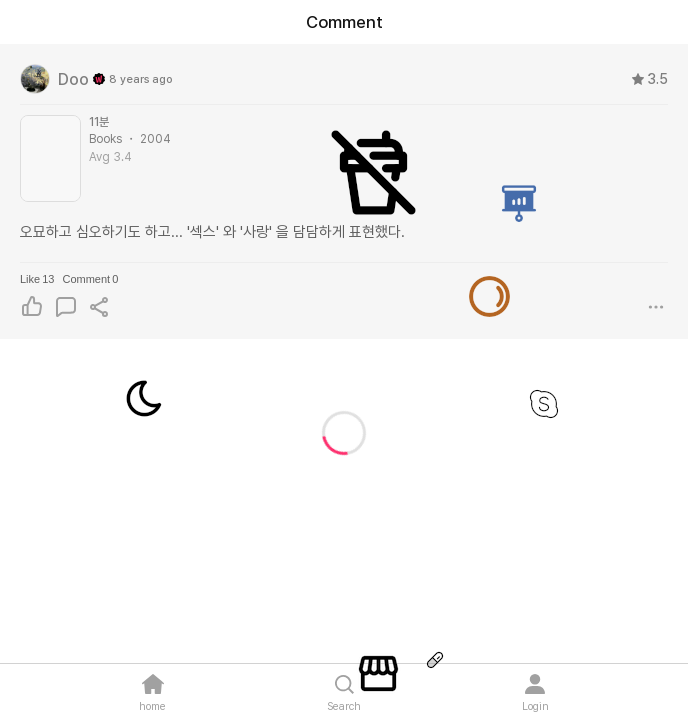  What do you see at coordinates (435, 660) in the screenshot?
I see `view medication information` at bounding box center [435, 660].